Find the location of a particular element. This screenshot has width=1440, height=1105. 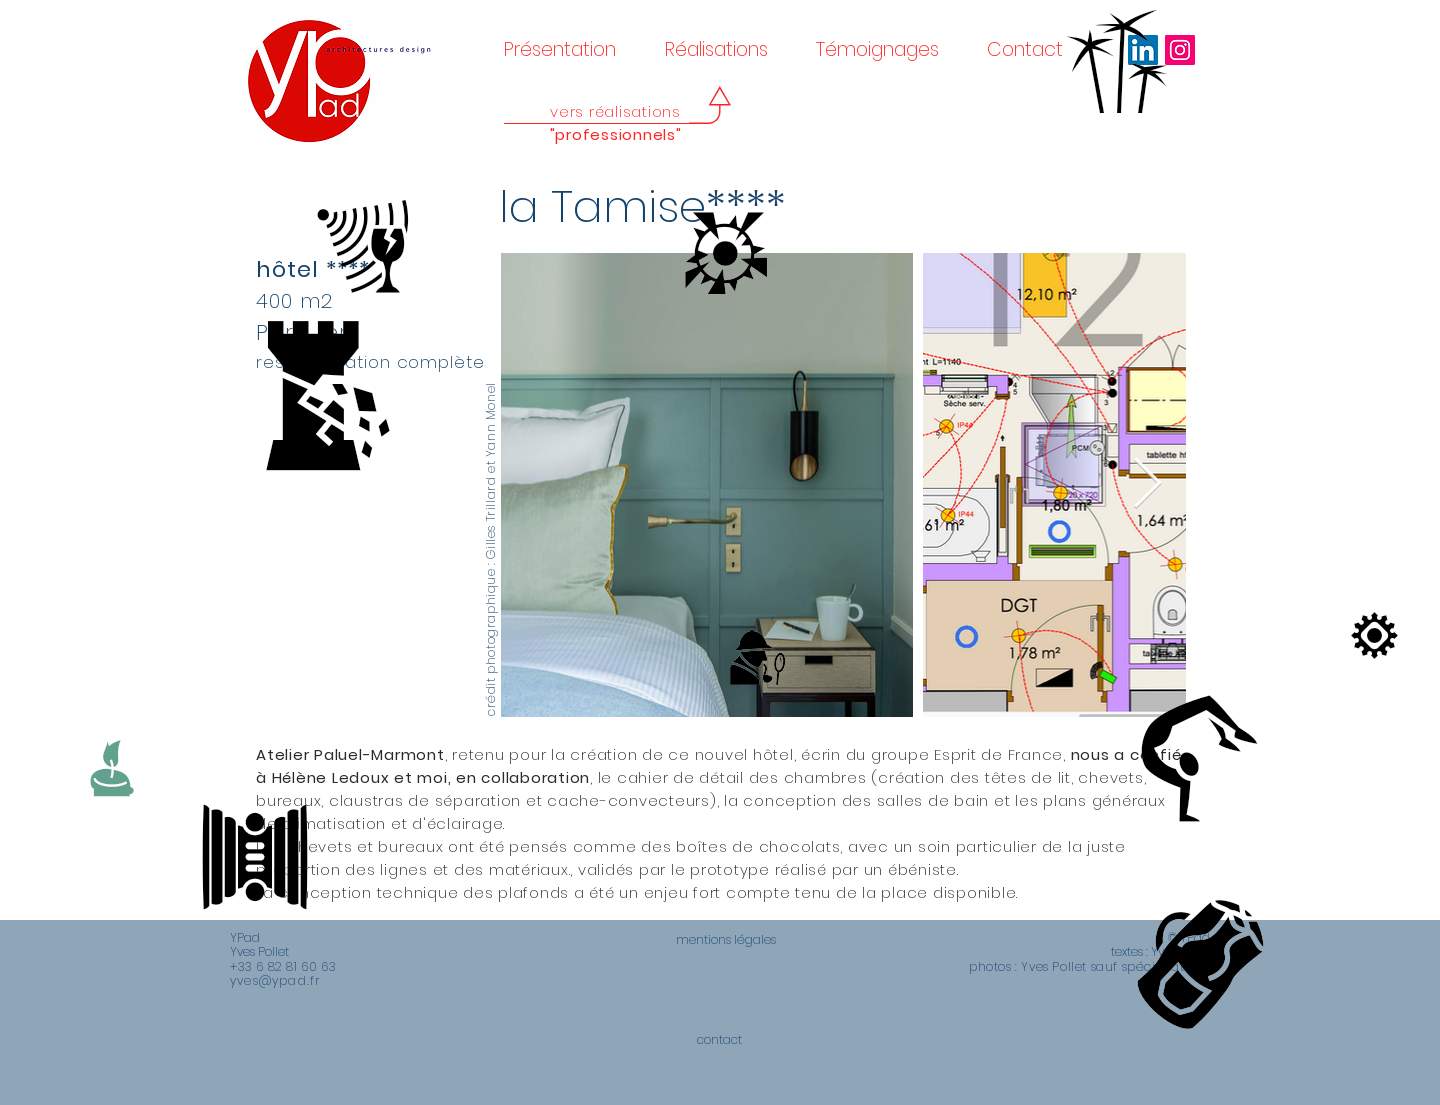

indicates a lit candle or flame feature is located at coordinates (111, 768).